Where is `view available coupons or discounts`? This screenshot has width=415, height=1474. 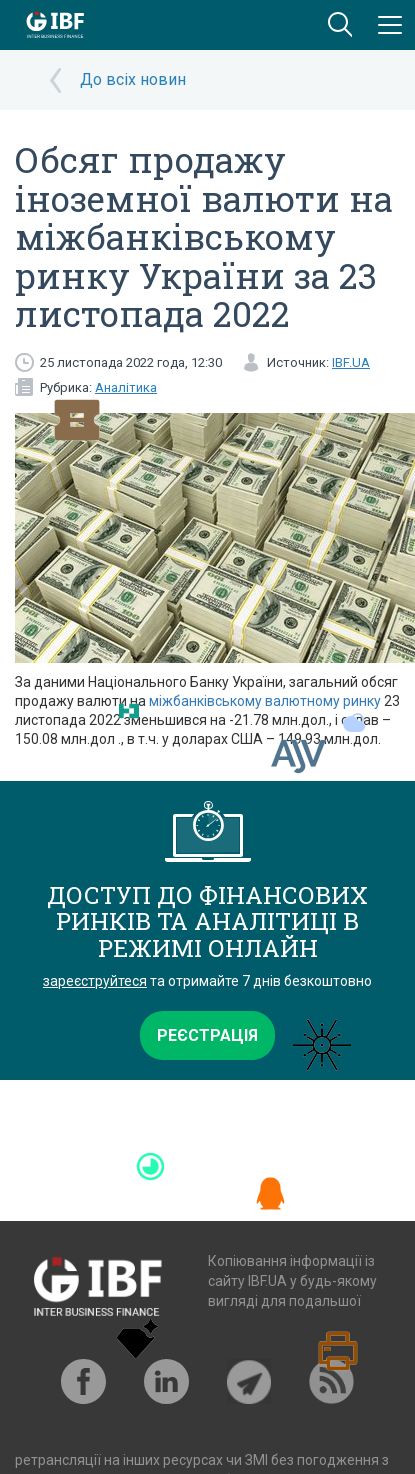 view available coupons or discounts is located at coordinates (77, 420).